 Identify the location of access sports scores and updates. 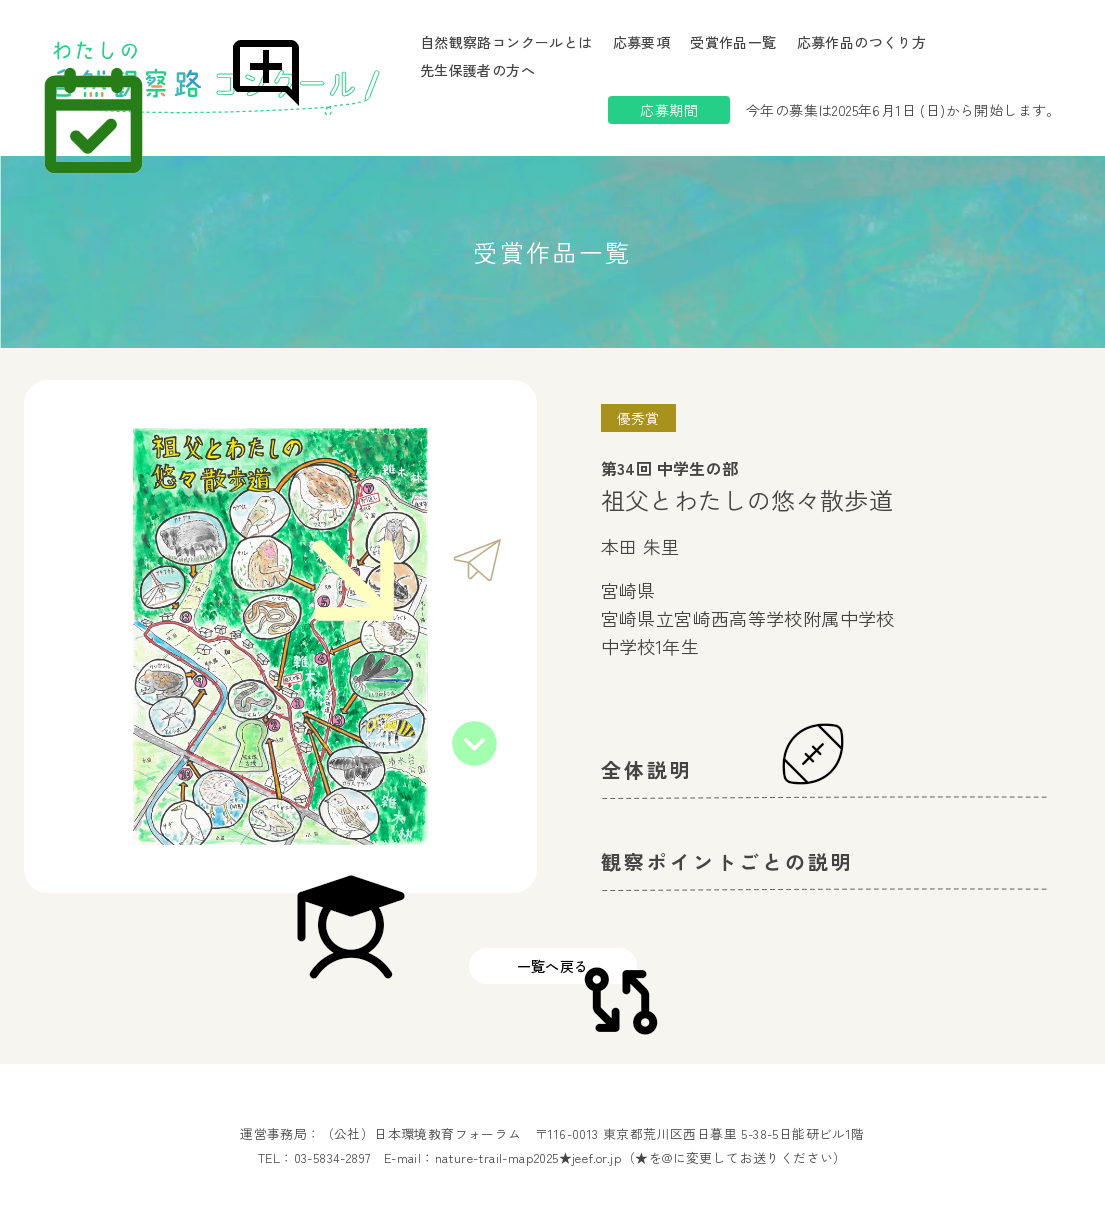
(813, 754).